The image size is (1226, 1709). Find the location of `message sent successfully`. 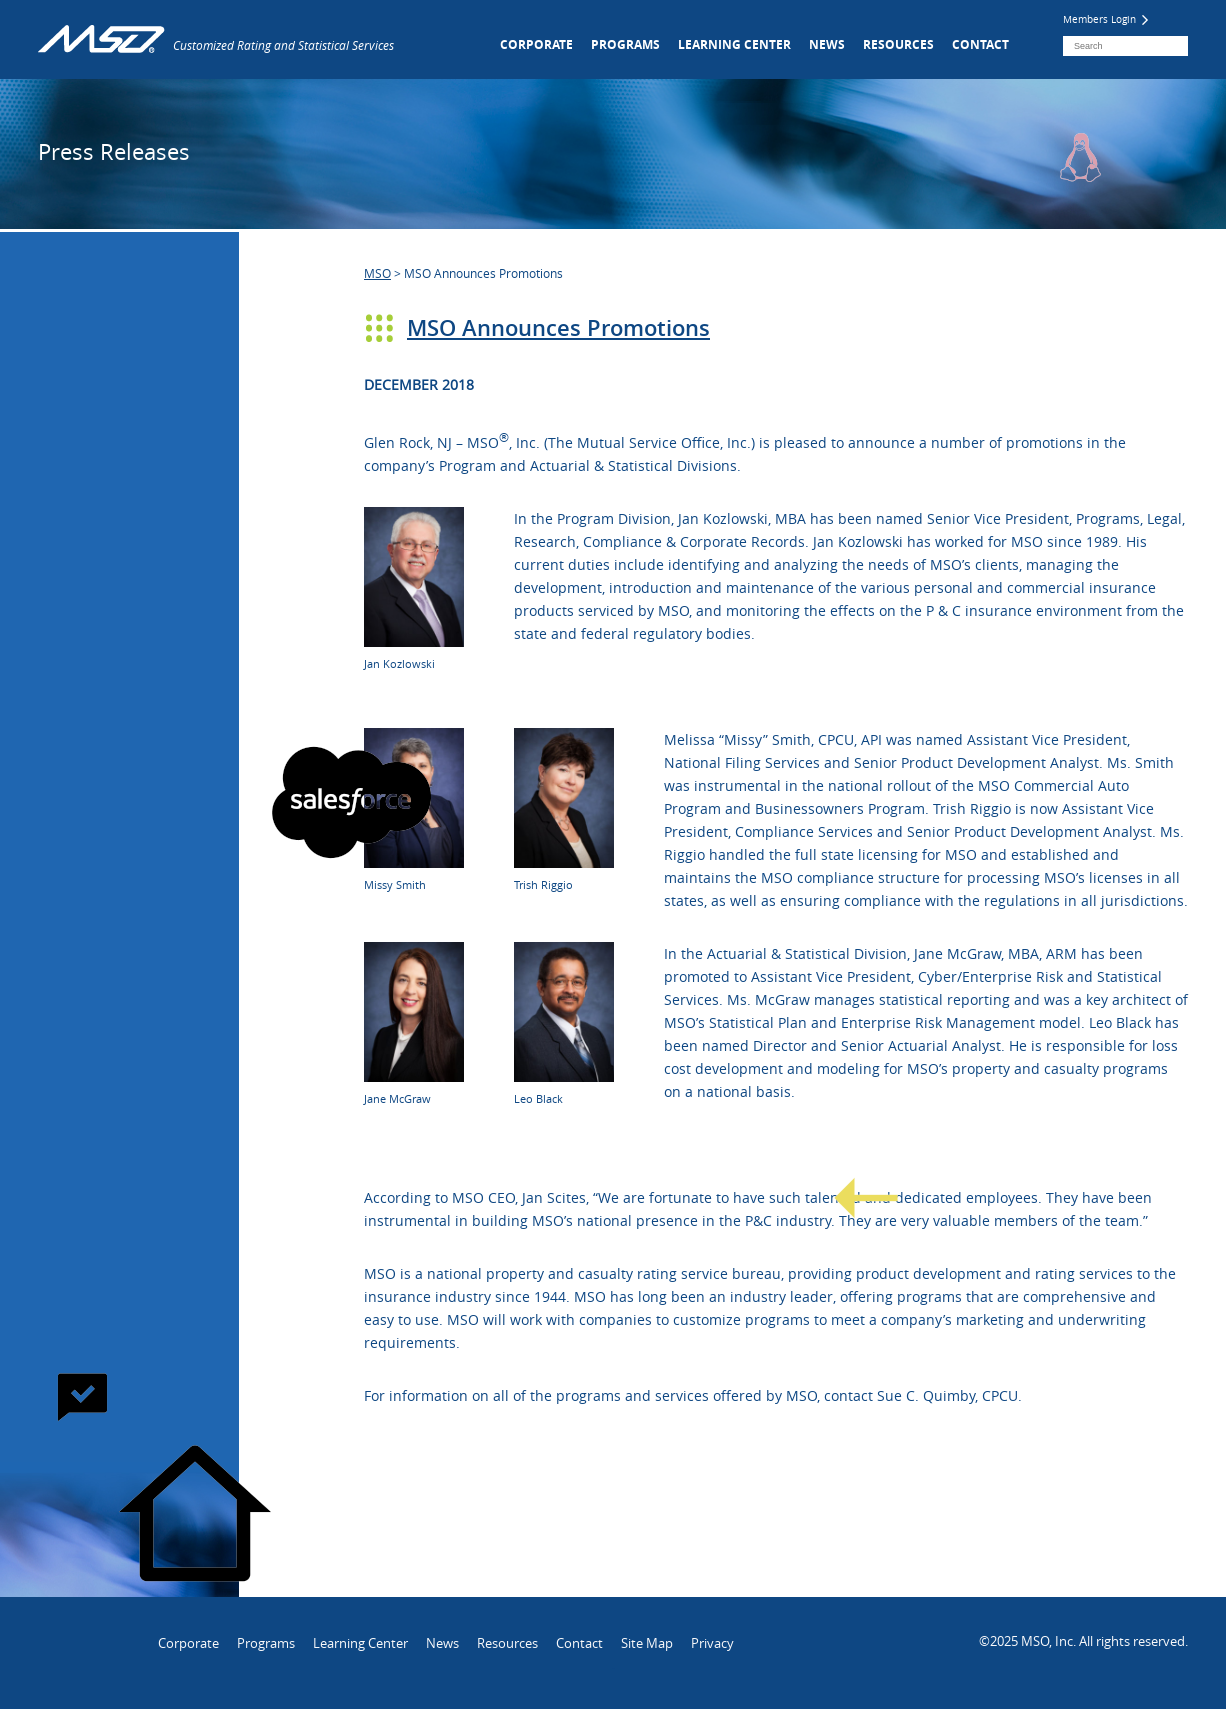

message sent successfully is located at coordinates (82, 1395).